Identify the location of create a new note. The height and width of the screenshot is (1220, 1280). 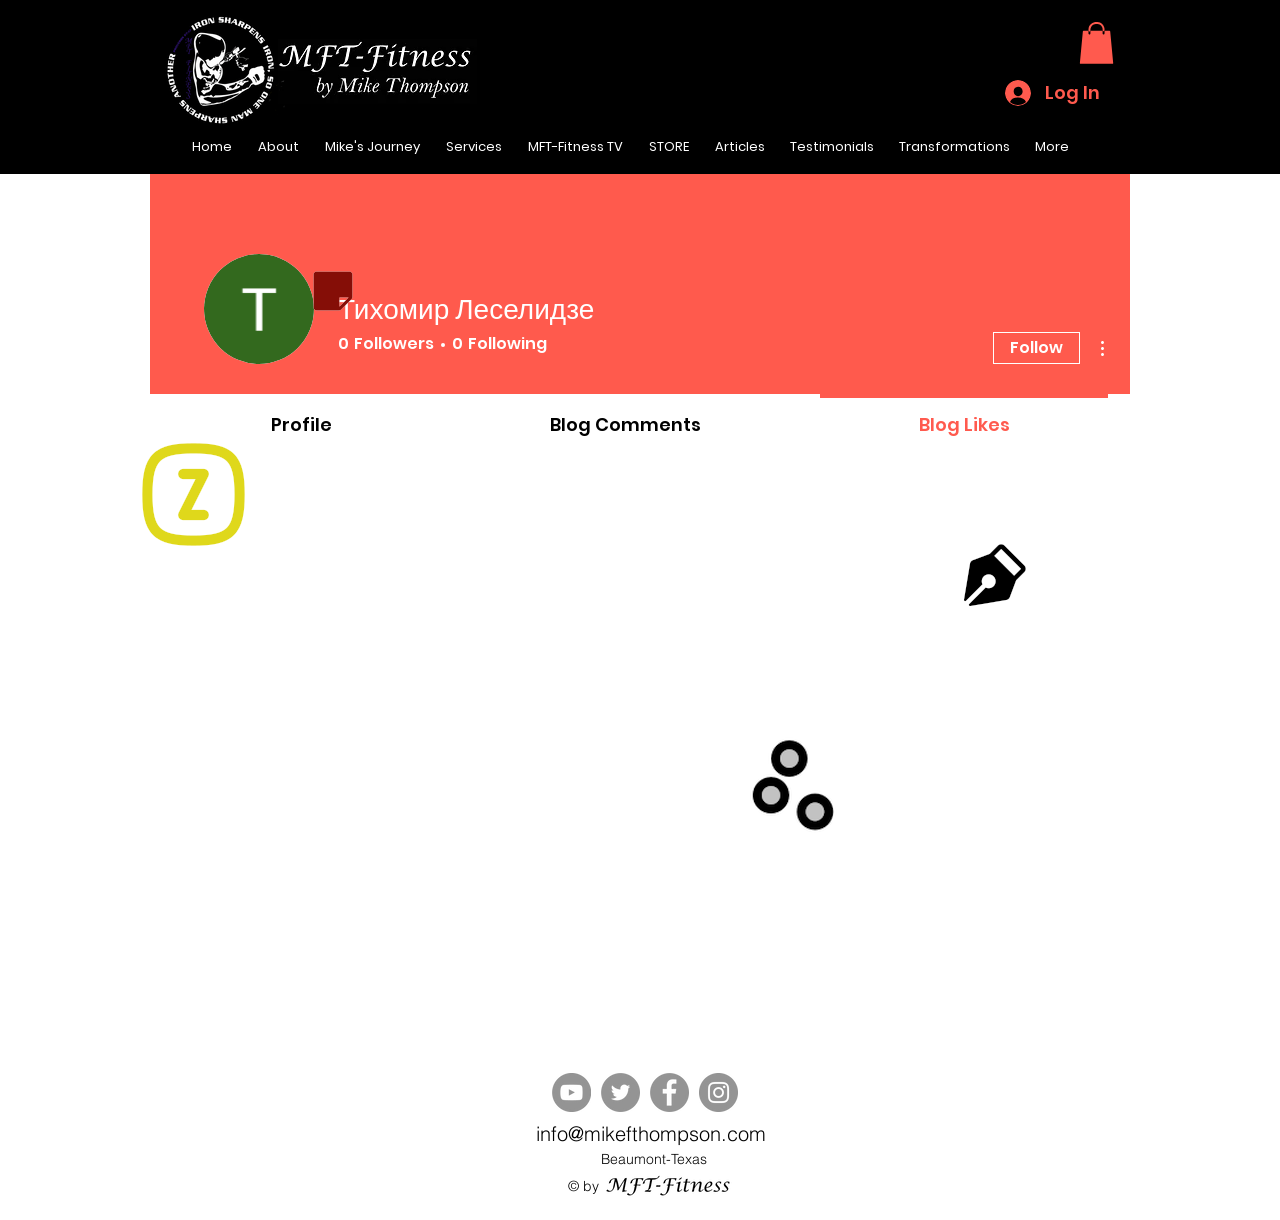
(333, 291).